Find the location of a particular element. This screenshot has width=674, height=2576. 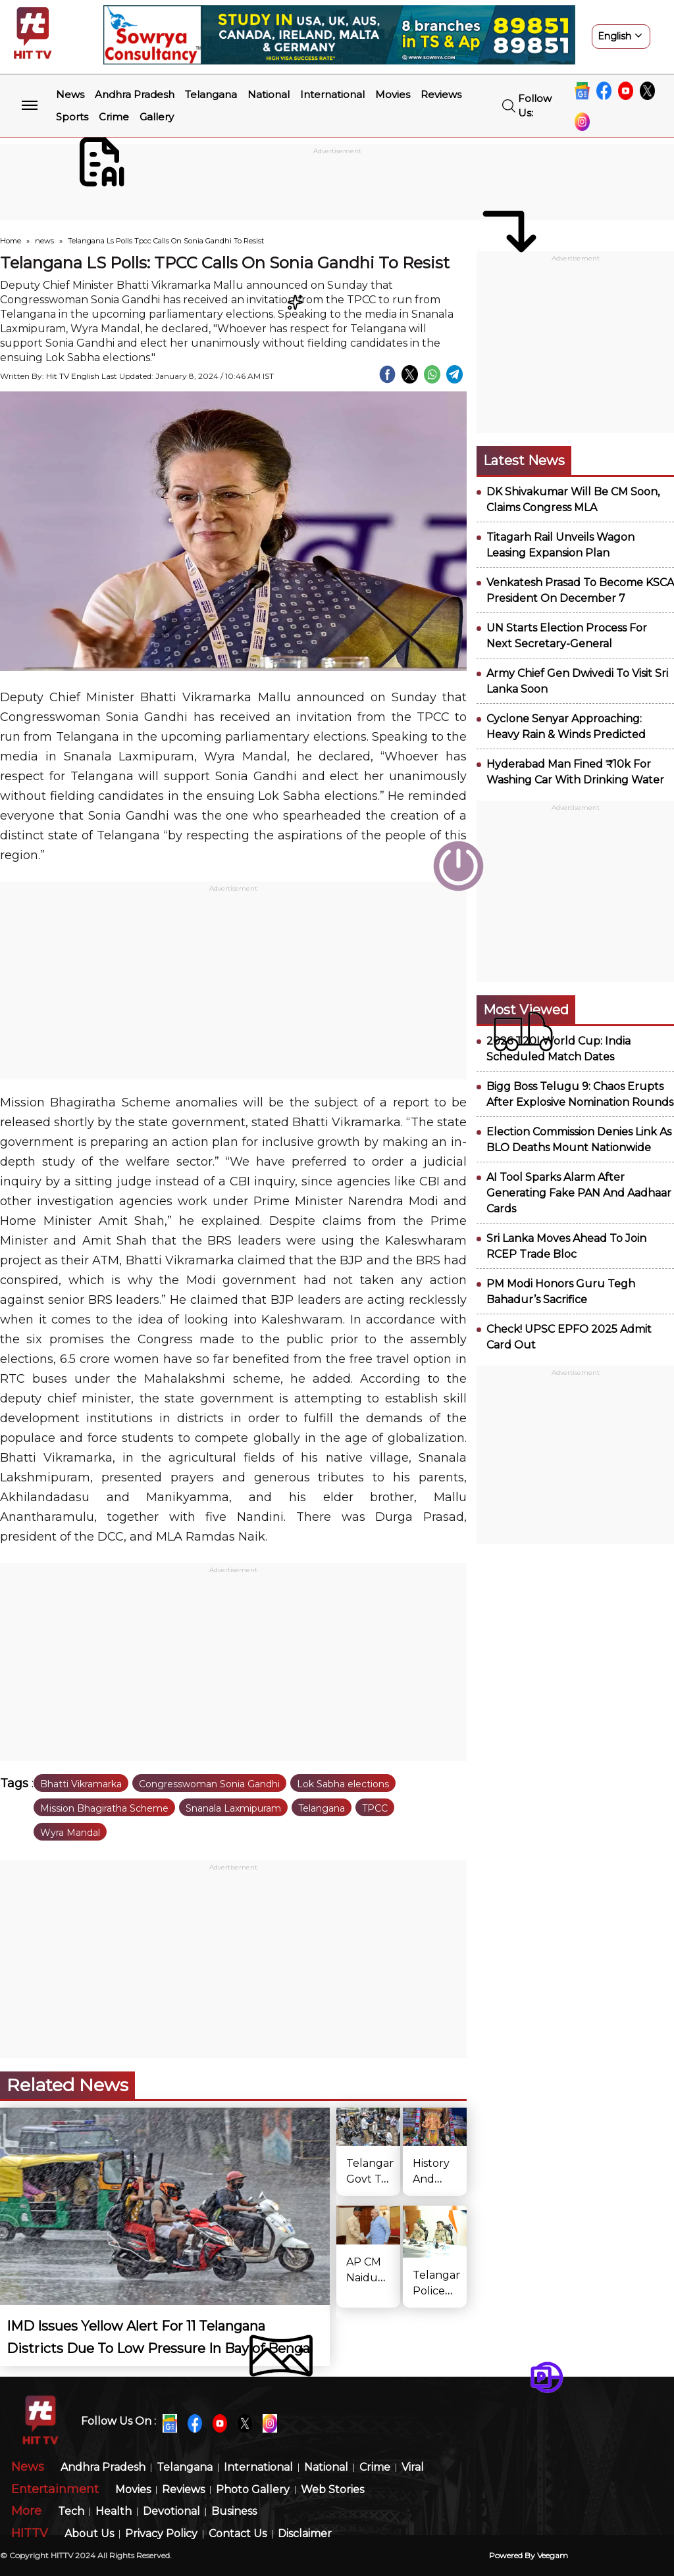

open AI-generated document is located at coordinates (99, 162).